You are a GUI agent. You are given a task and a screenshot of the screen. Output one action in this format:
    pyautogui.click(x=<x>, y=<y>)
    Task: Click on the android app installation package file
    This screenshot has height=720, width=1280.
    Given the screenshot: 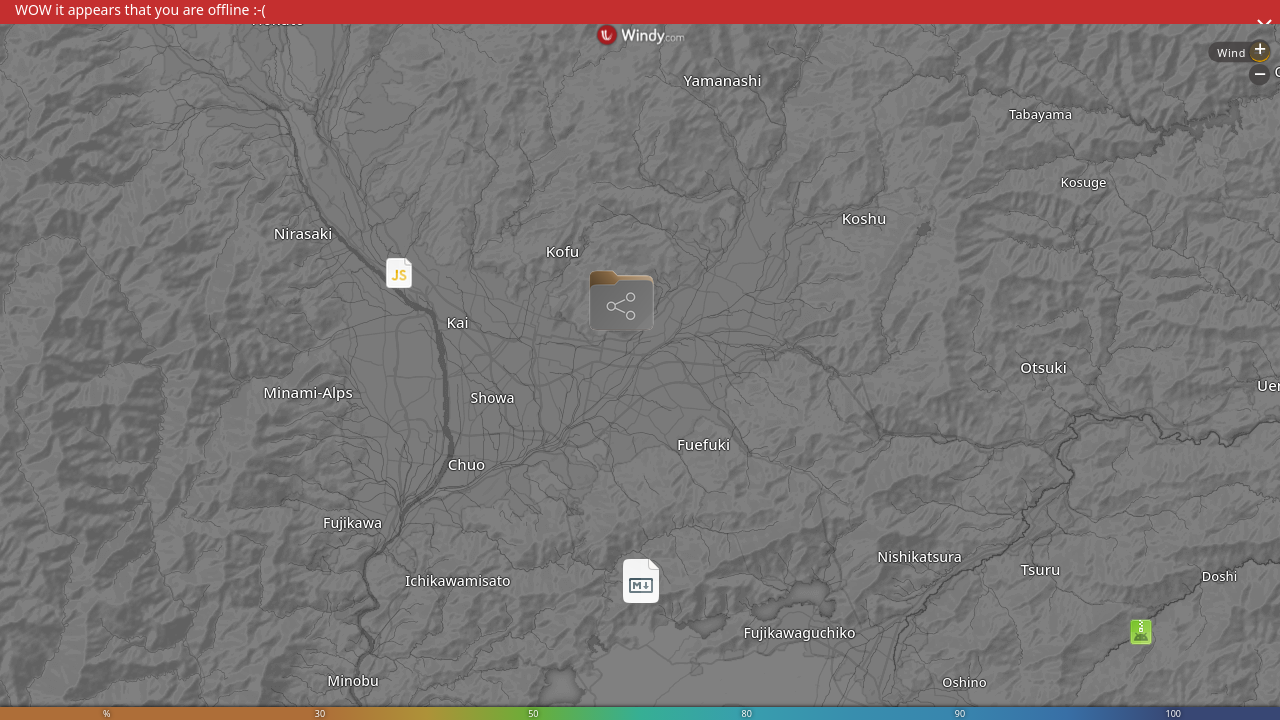 What is the action you would take?
    pyautogui.click(x=1141, y=632)
    